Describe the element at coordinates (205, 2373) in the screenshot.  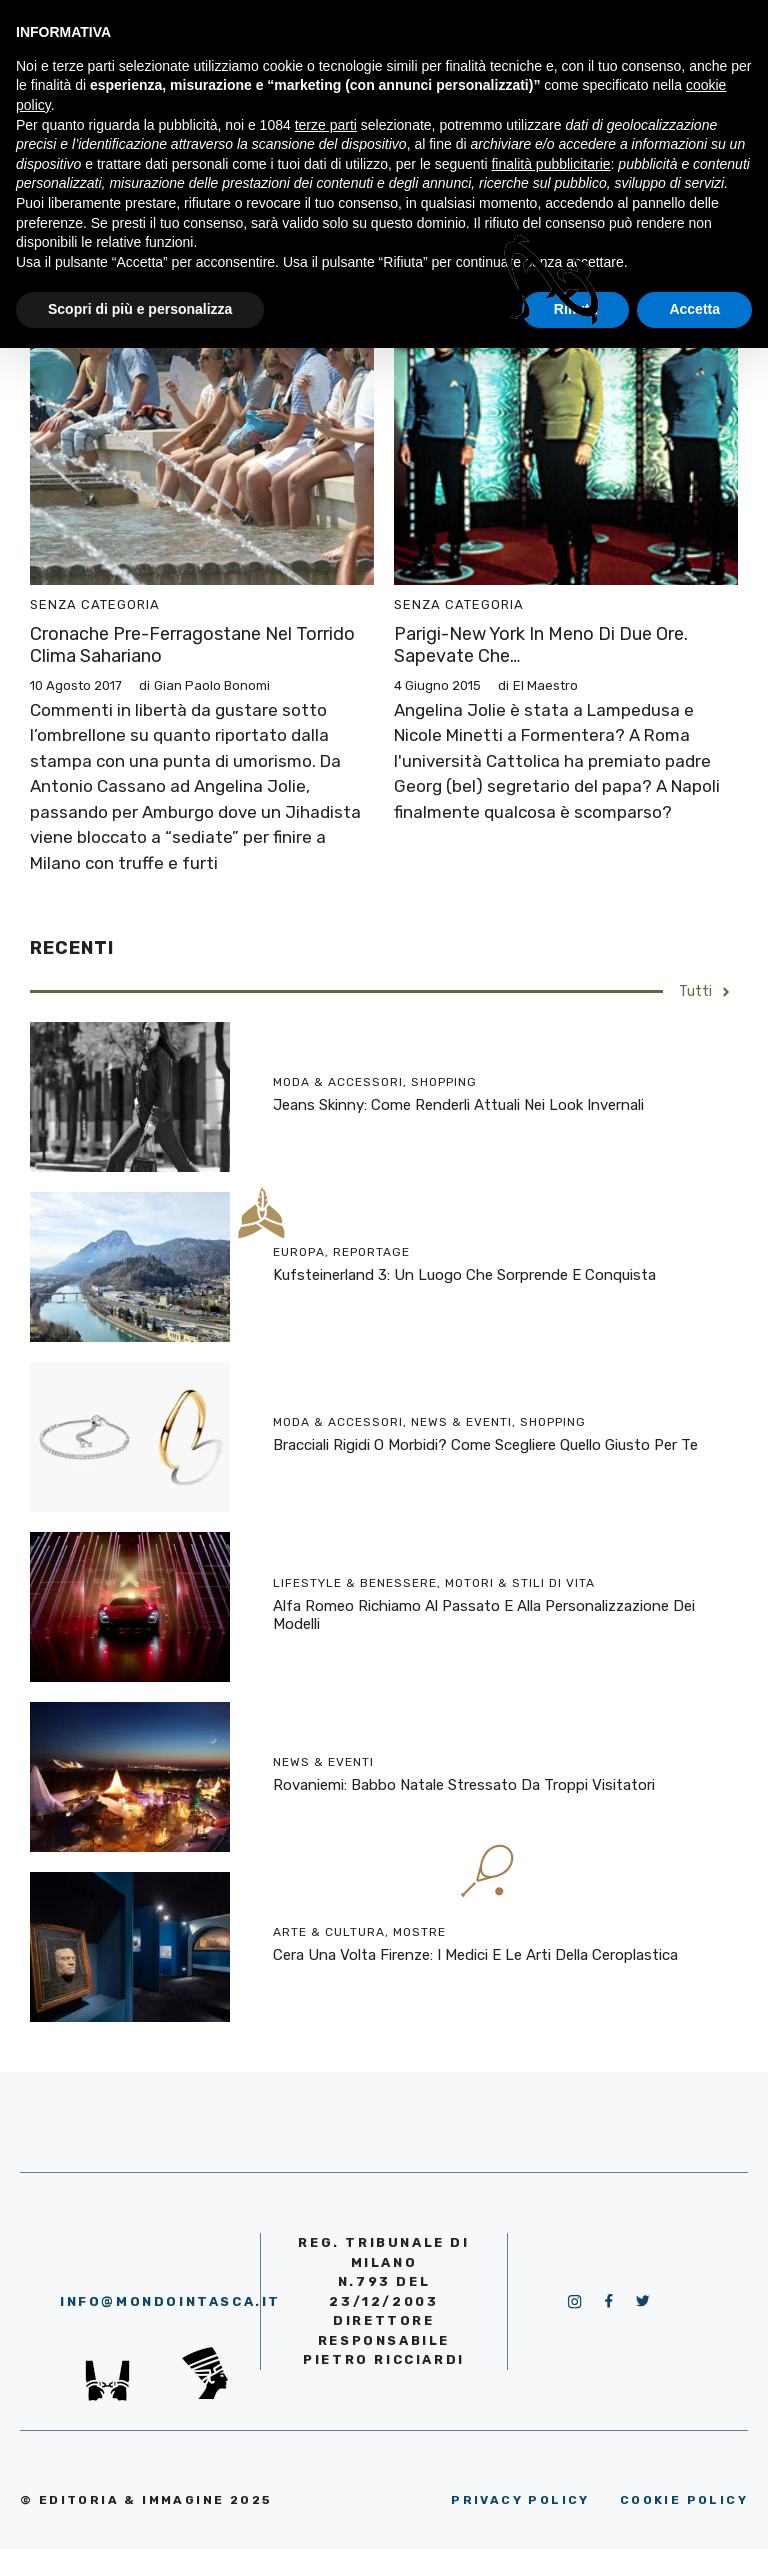
I see `access egyptian or ancient history themed content` at that location.